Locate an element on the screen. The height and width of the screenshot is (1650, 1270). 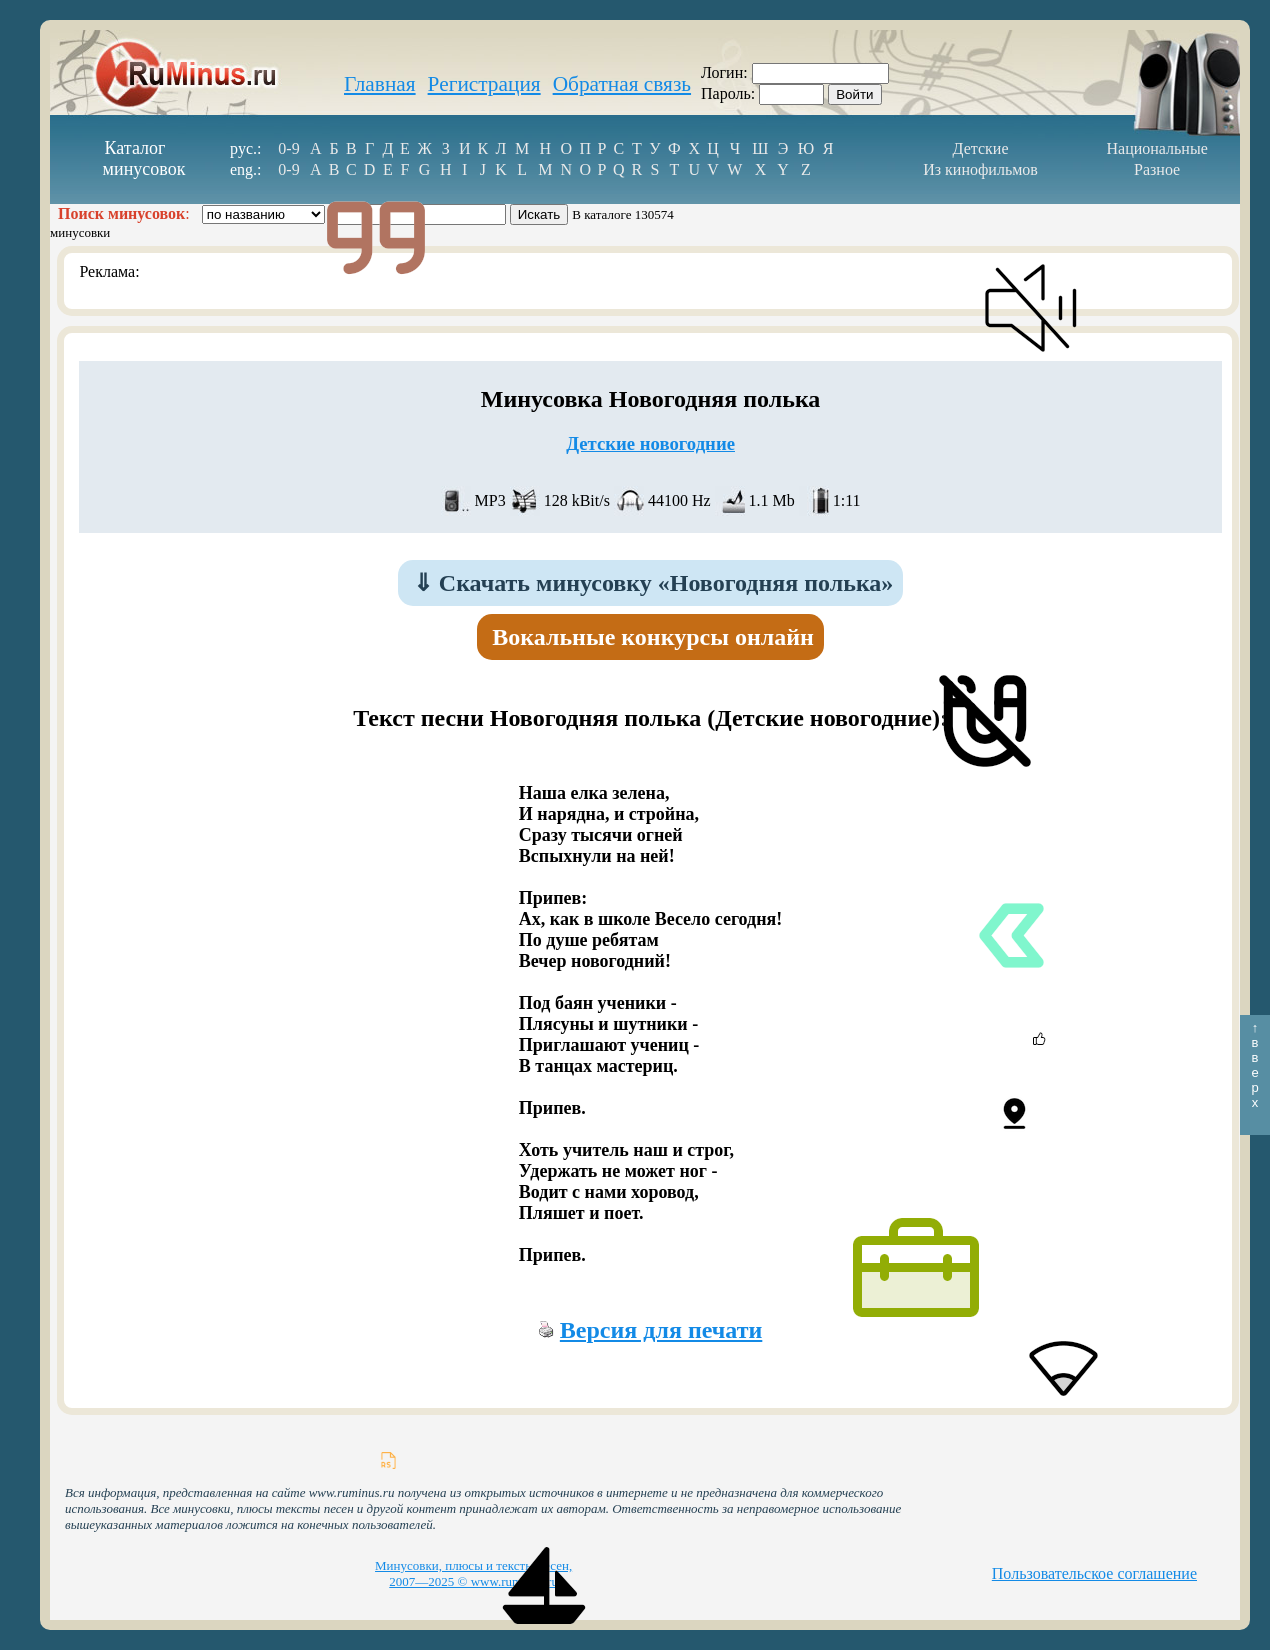
access sailing or boating features is located at coordinates (544, 1591).